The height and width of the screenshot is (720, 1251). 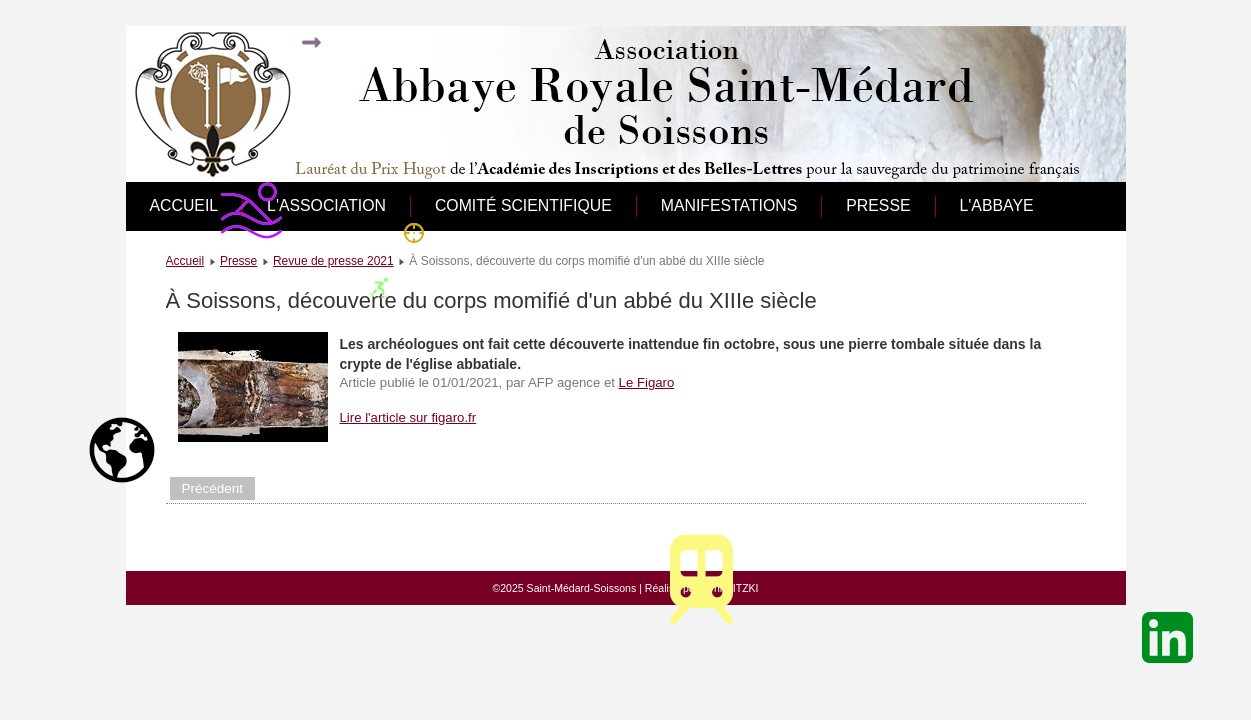 I want to click on focus or center the camera viewfinder, so click(x=414, y=233).